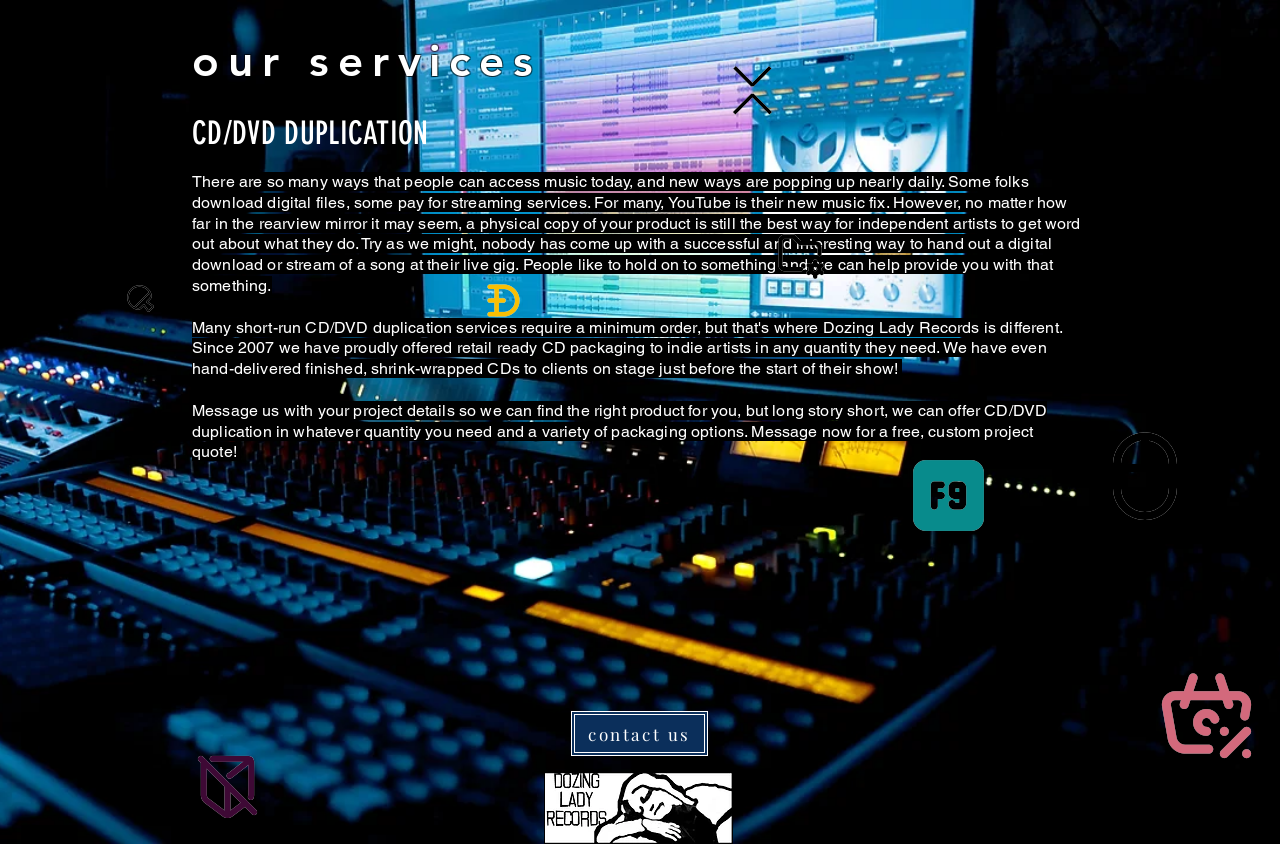 This screenshot has width=1280, height=844. Describe the element at coordinates (948, 495) in the screenshot. I see `keyboard shortcut indicator for F9 function key` at that location.